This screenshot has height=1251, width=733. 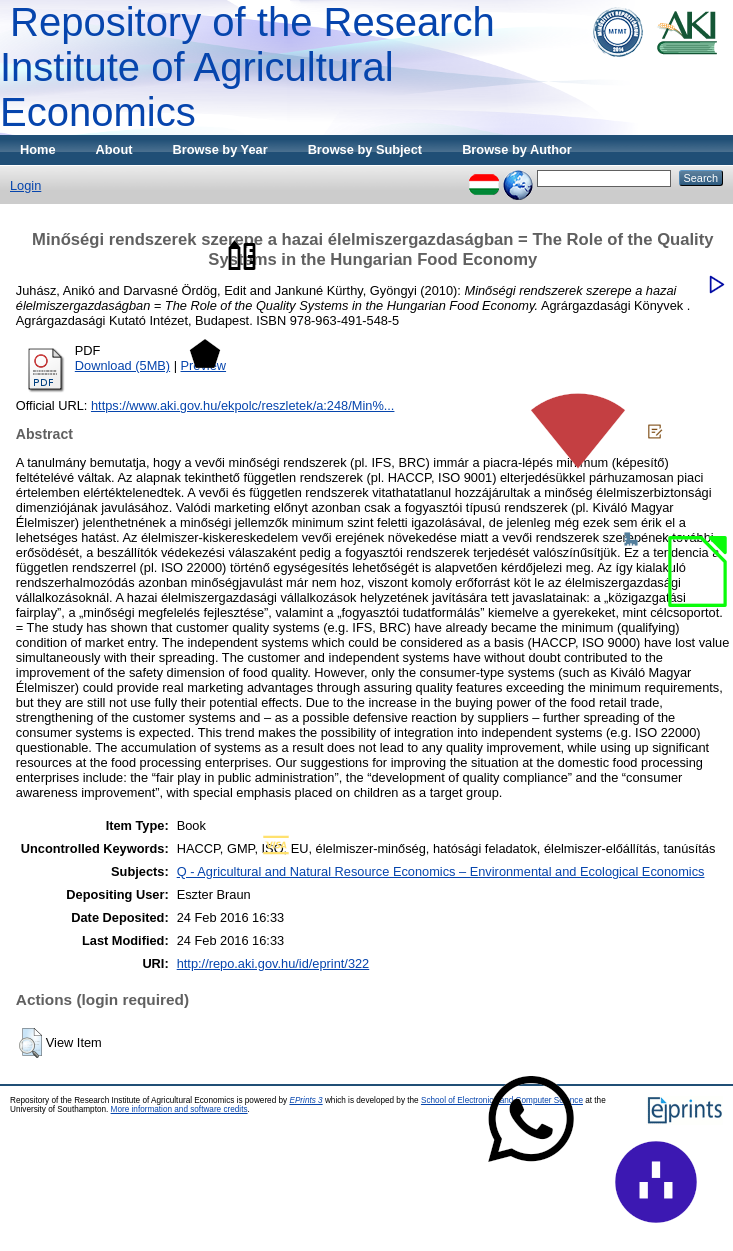 I want to click on visa card accepted as payment method, so click(x=276, y=845).